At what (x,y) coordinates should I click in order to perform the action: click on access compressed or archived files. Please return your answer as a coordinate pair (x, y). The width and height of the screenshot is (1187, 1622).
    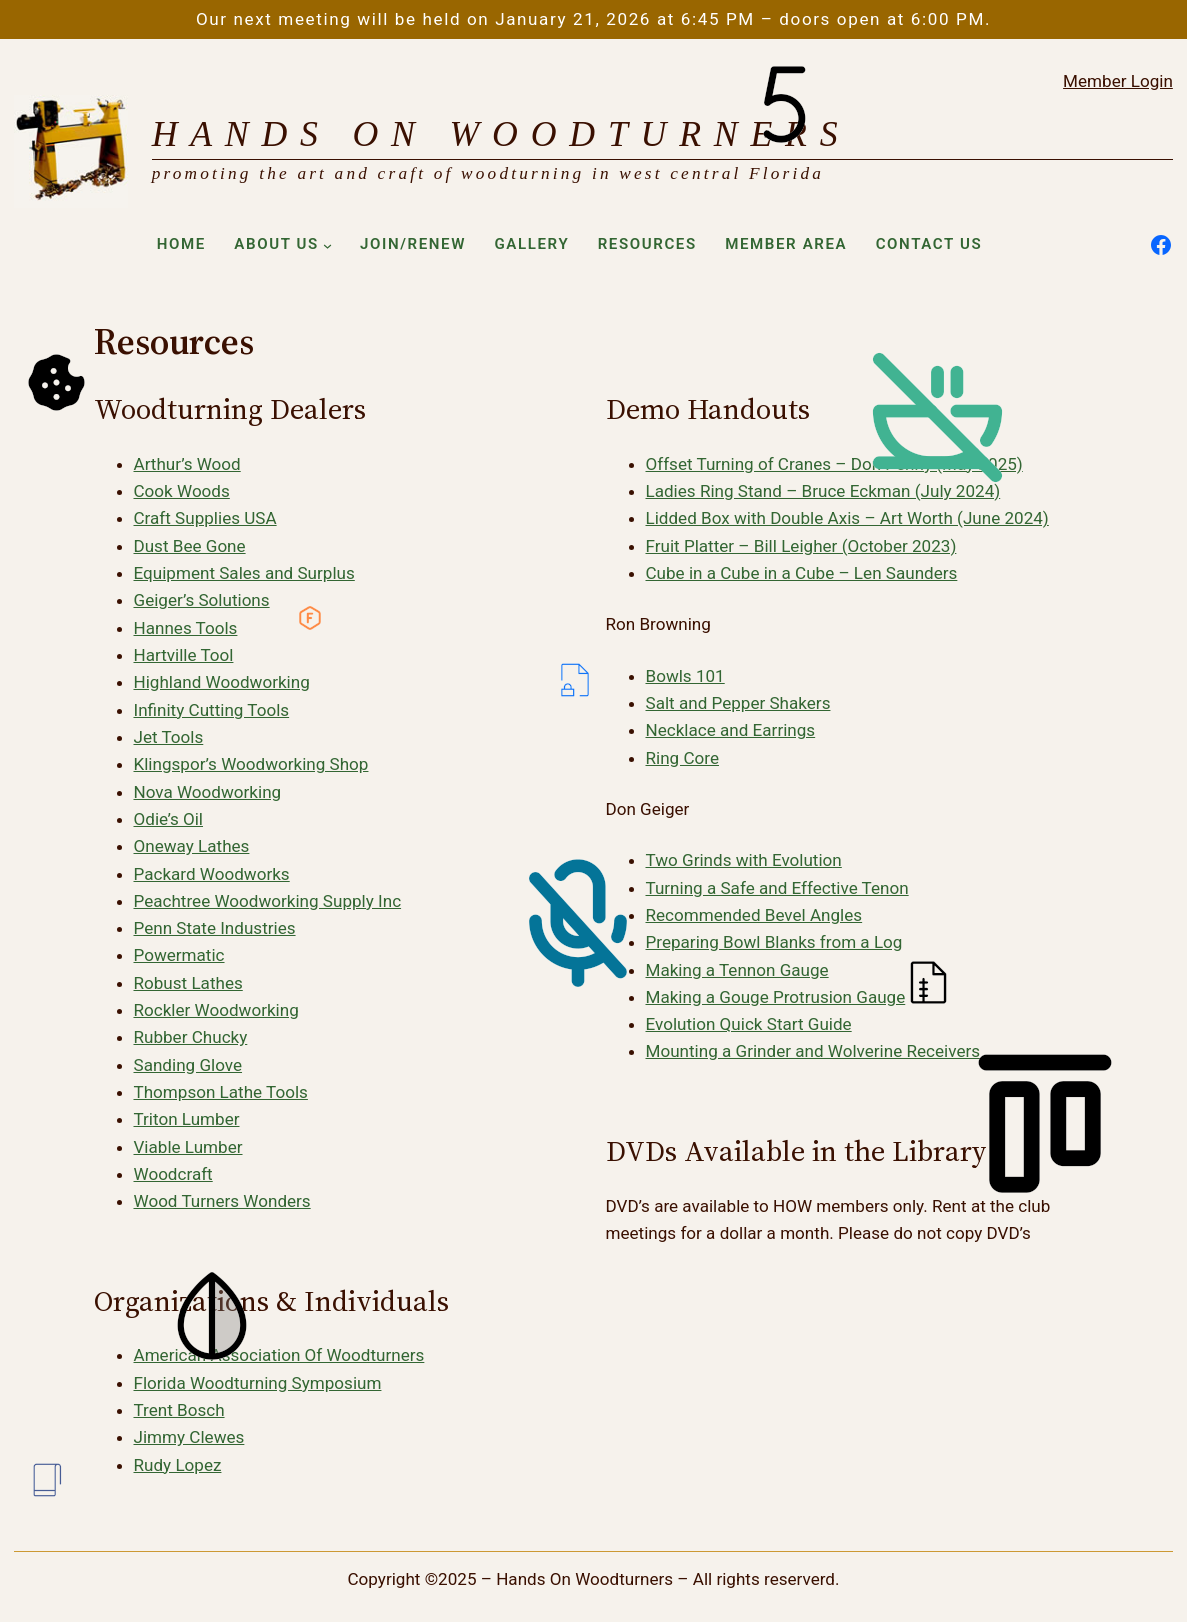
    Looking at the image, I should click on (928, 982).